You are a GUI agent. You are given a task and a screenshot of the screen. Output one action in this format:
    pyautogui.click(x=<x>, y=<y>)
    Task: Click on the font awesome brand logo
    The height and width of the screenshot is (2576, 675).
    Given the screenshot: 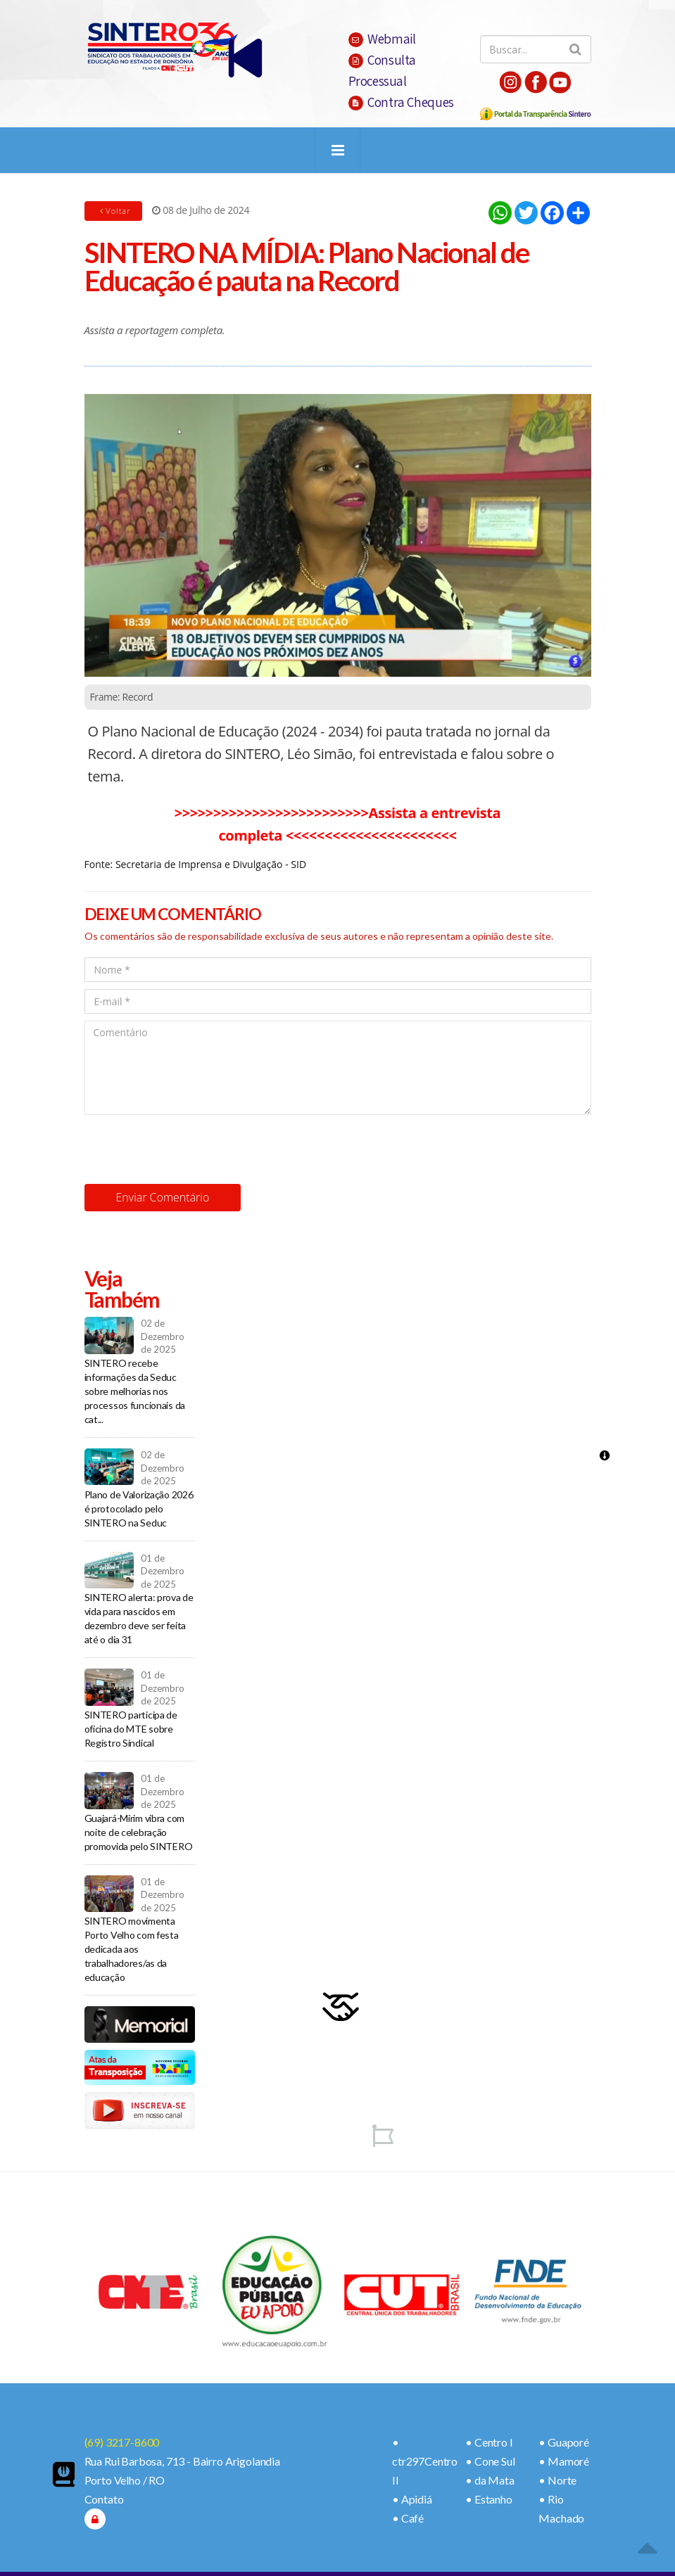 What is the action you would take?
    pyautogui.click(x=383, y=2136)
    